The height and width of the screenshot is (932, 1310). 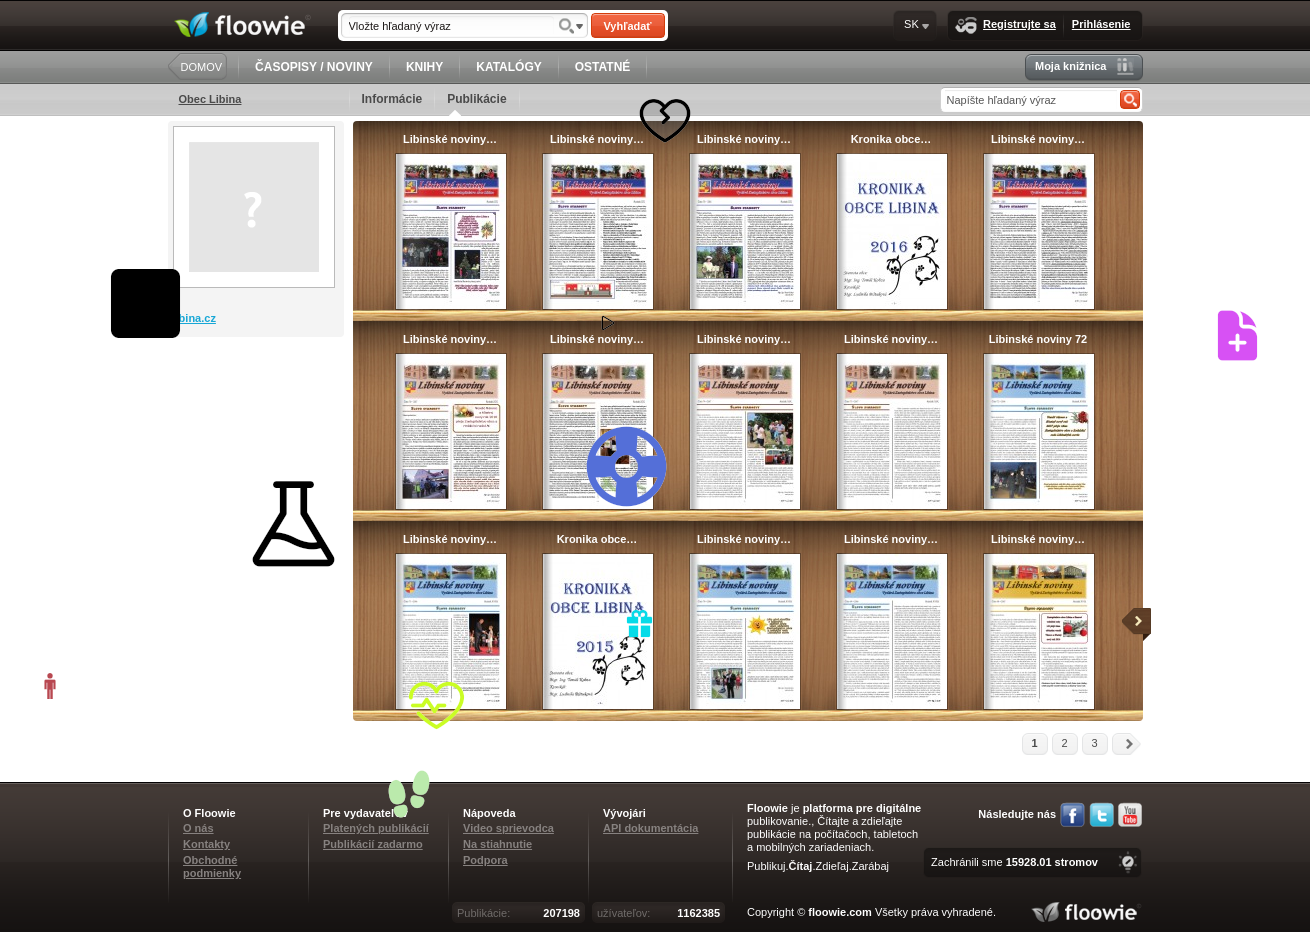 What do you see at coordinates (409, 794) in the screenshot?
I see `track your steps or walking activity` at bounding box center [409, 794].